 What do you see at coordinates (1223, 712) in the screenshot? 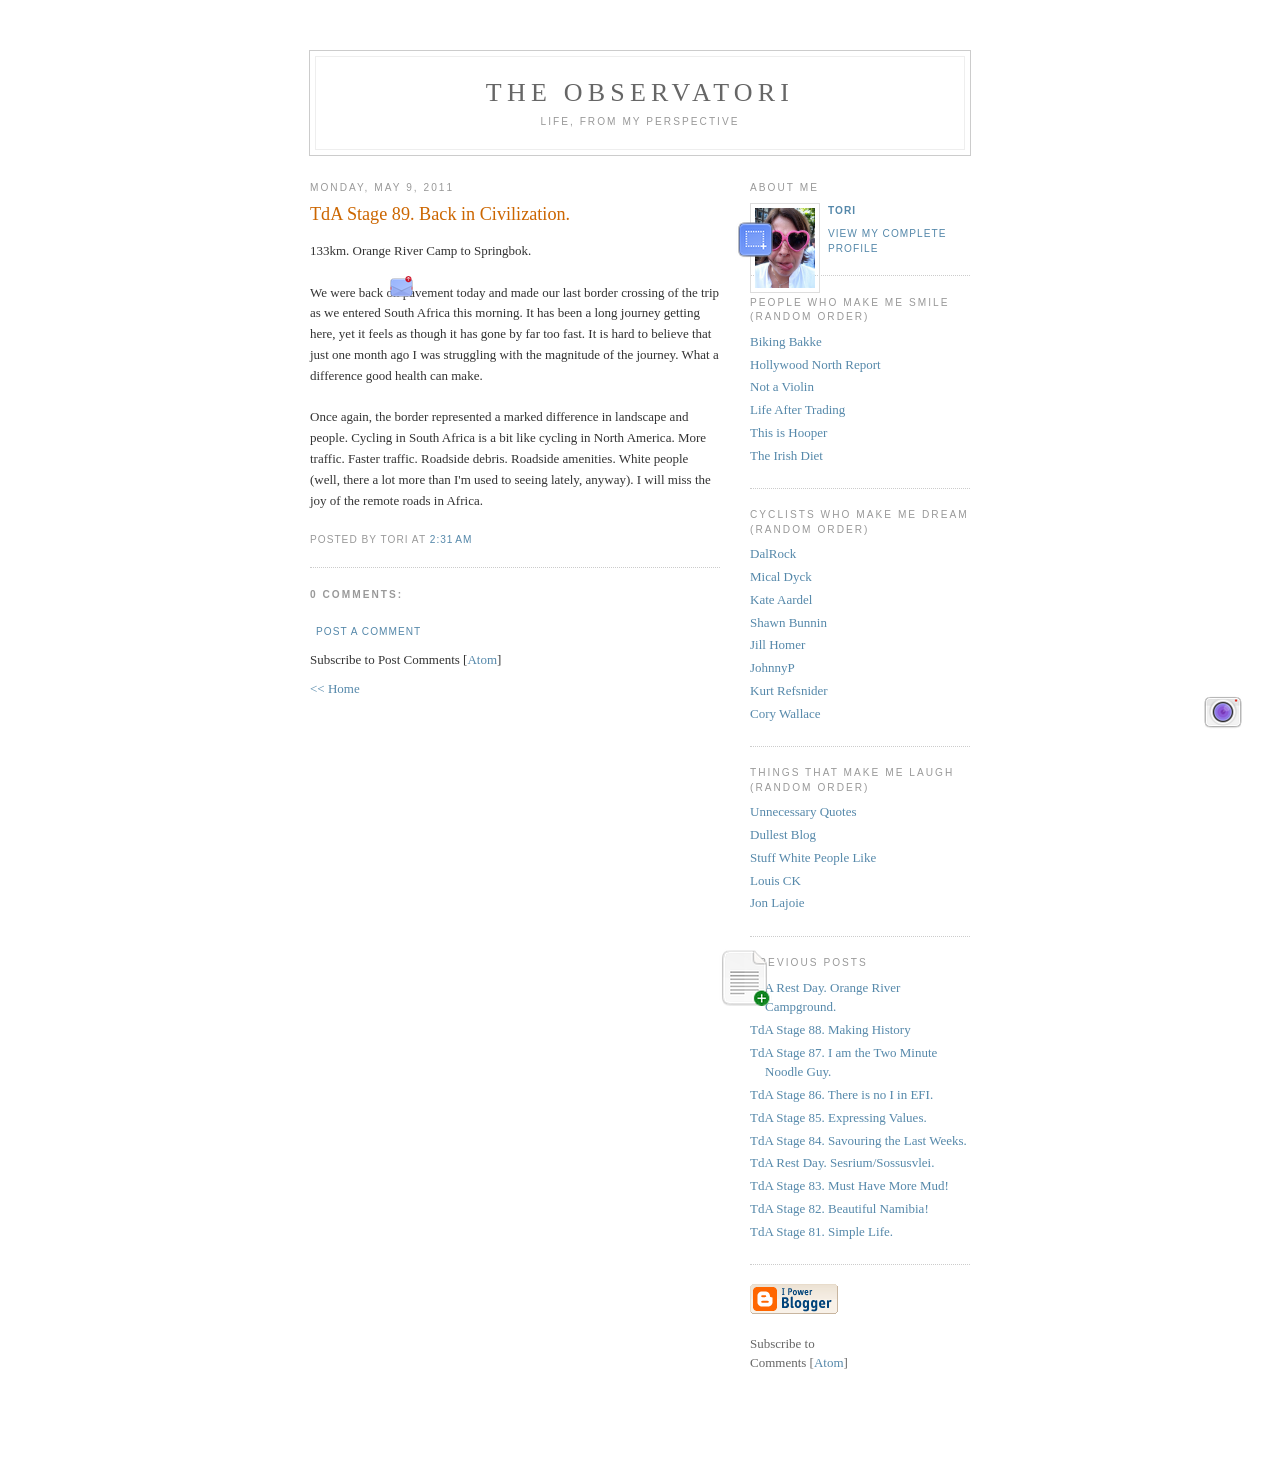
I see `open webcamoid camera application` at bounding box center [1223, 712].